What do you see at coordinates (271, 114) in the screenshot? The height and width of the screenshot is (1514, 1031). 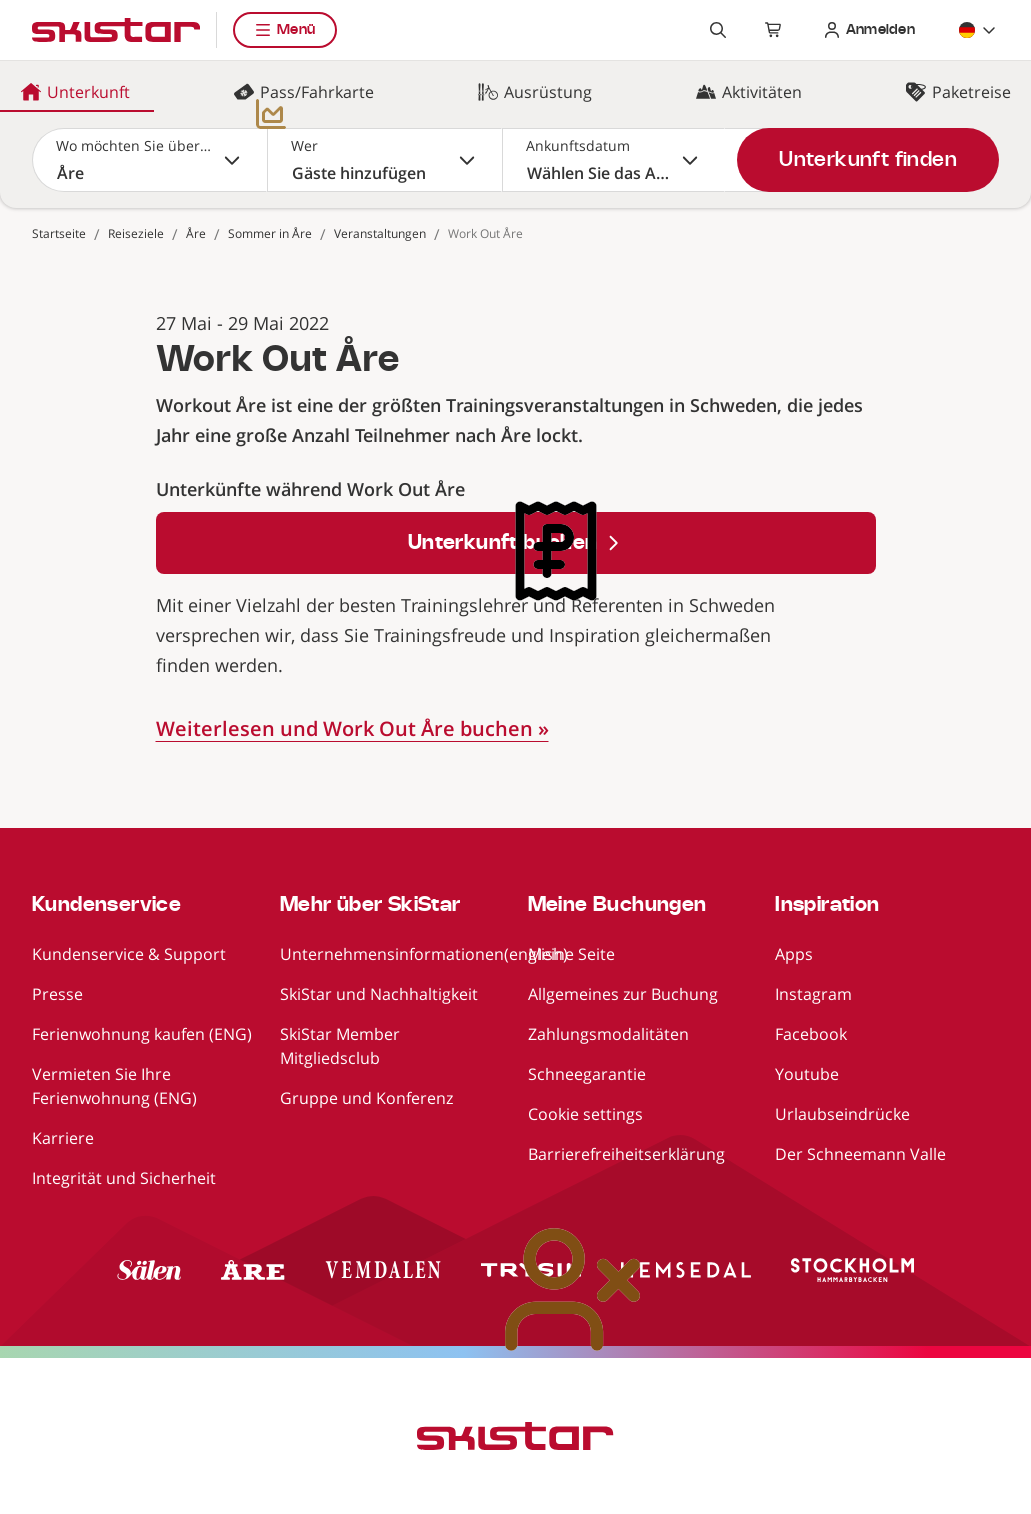 I see `view area chart analytics` at bounding box center [271, 114].